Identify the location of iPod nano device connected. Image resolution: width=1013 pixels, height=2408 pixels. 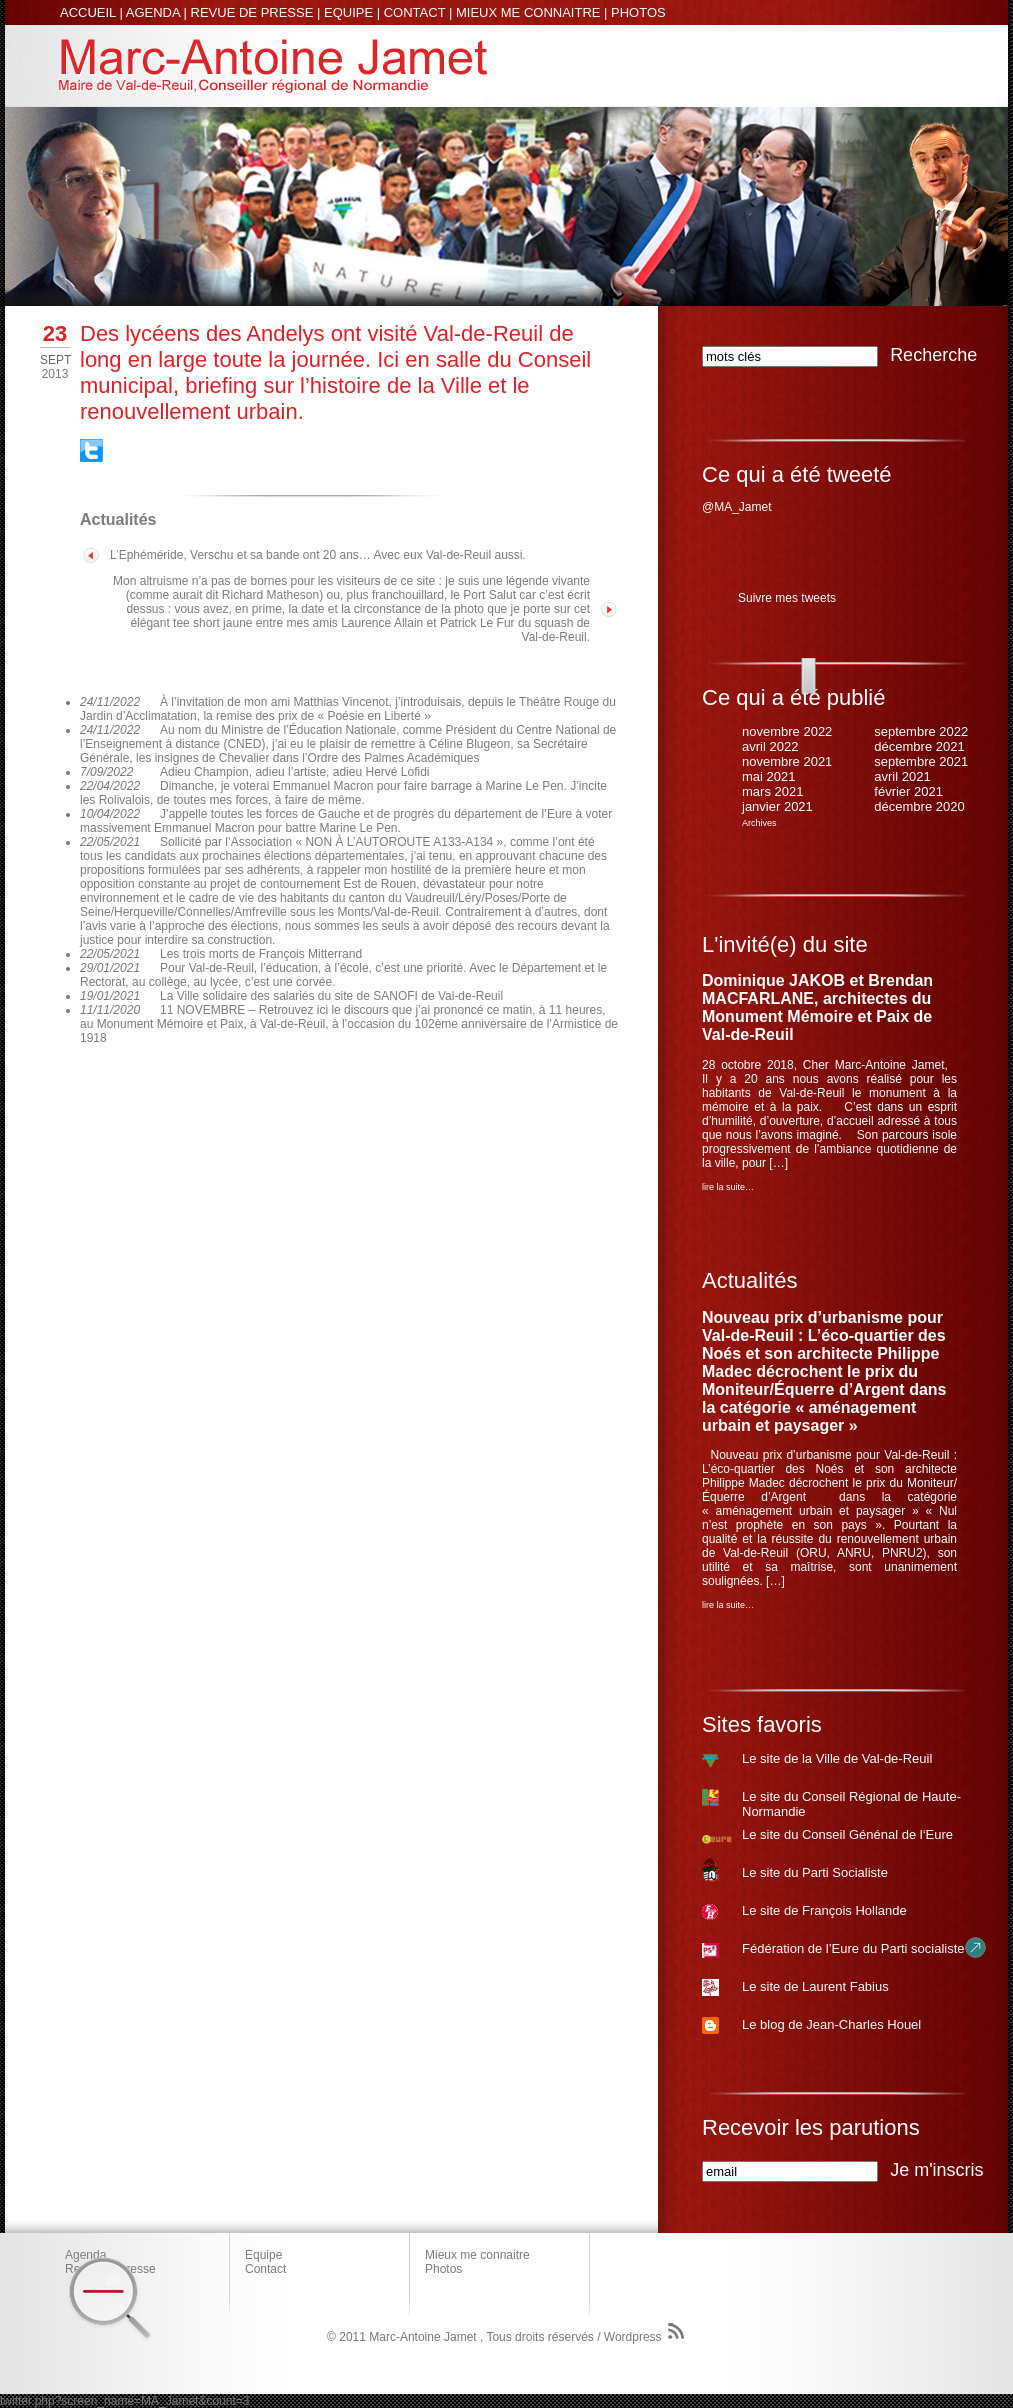
(808, 676).